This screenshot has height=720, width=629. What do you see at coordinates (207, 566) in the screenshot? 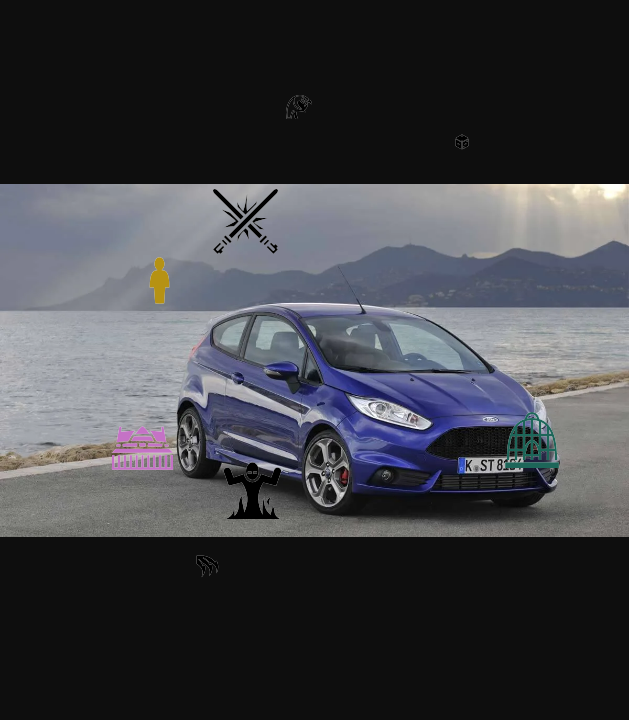
I see `select barbed nails ability or attack` at bounding box center [207, 566].